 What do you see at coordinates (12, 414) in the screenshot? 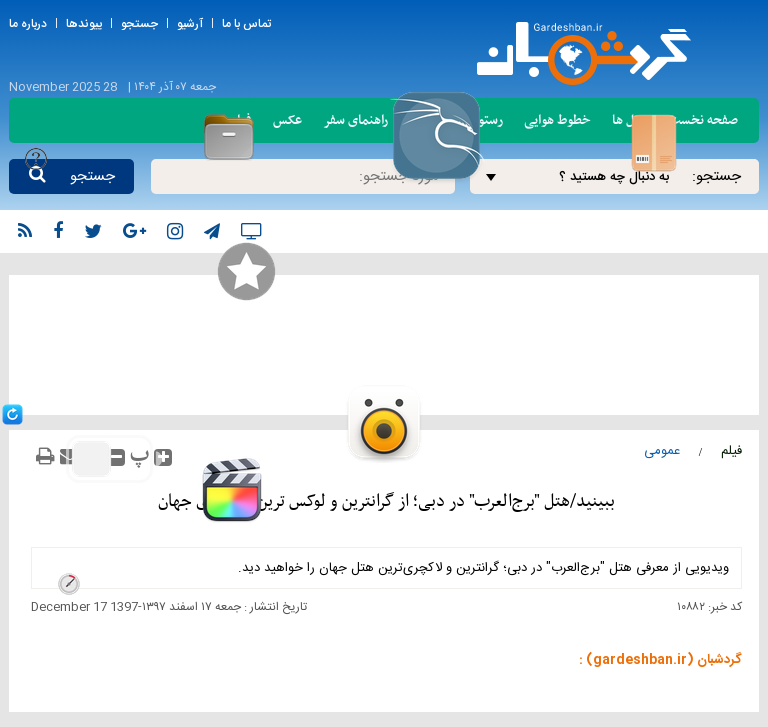
I see `restart the system or application` at bounding box center [12, 414].